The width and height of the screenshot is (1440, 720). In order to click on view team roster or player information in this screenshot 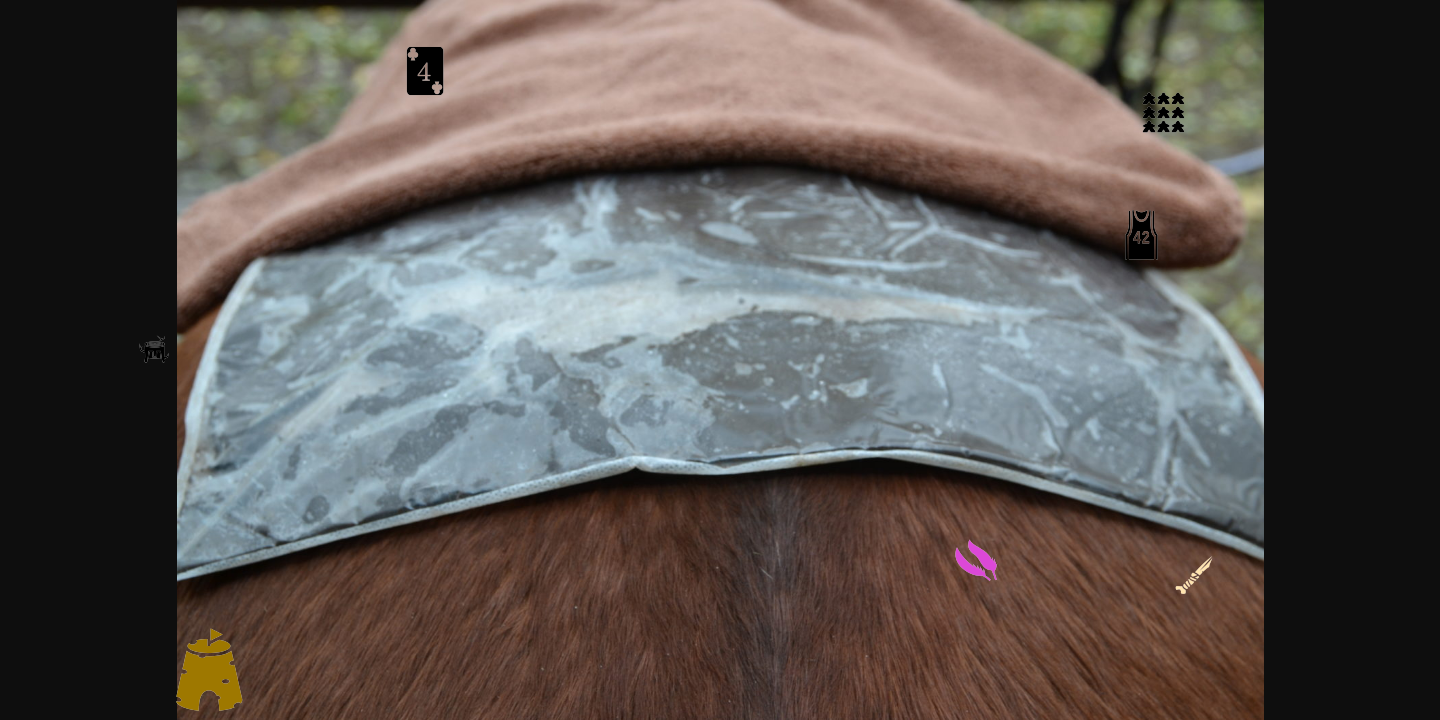, I will do `click(1141, 234)`.